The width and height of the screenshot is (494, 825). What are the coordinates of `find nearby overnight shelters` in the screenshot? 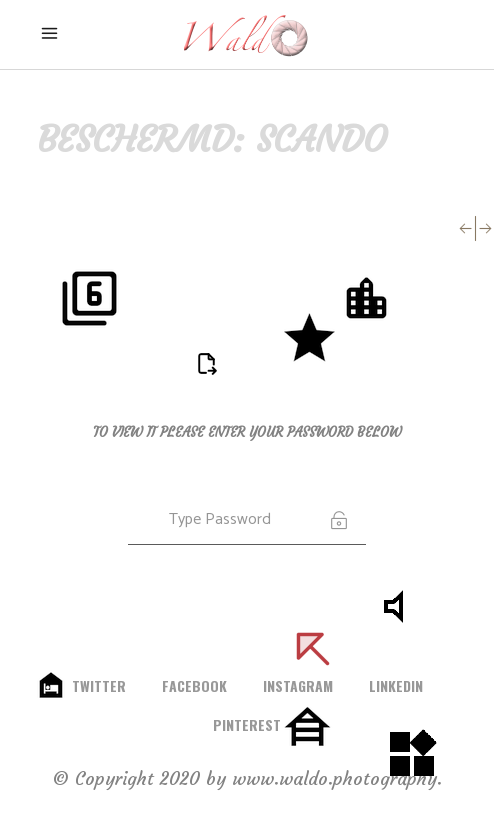 It's located at (51, 685).